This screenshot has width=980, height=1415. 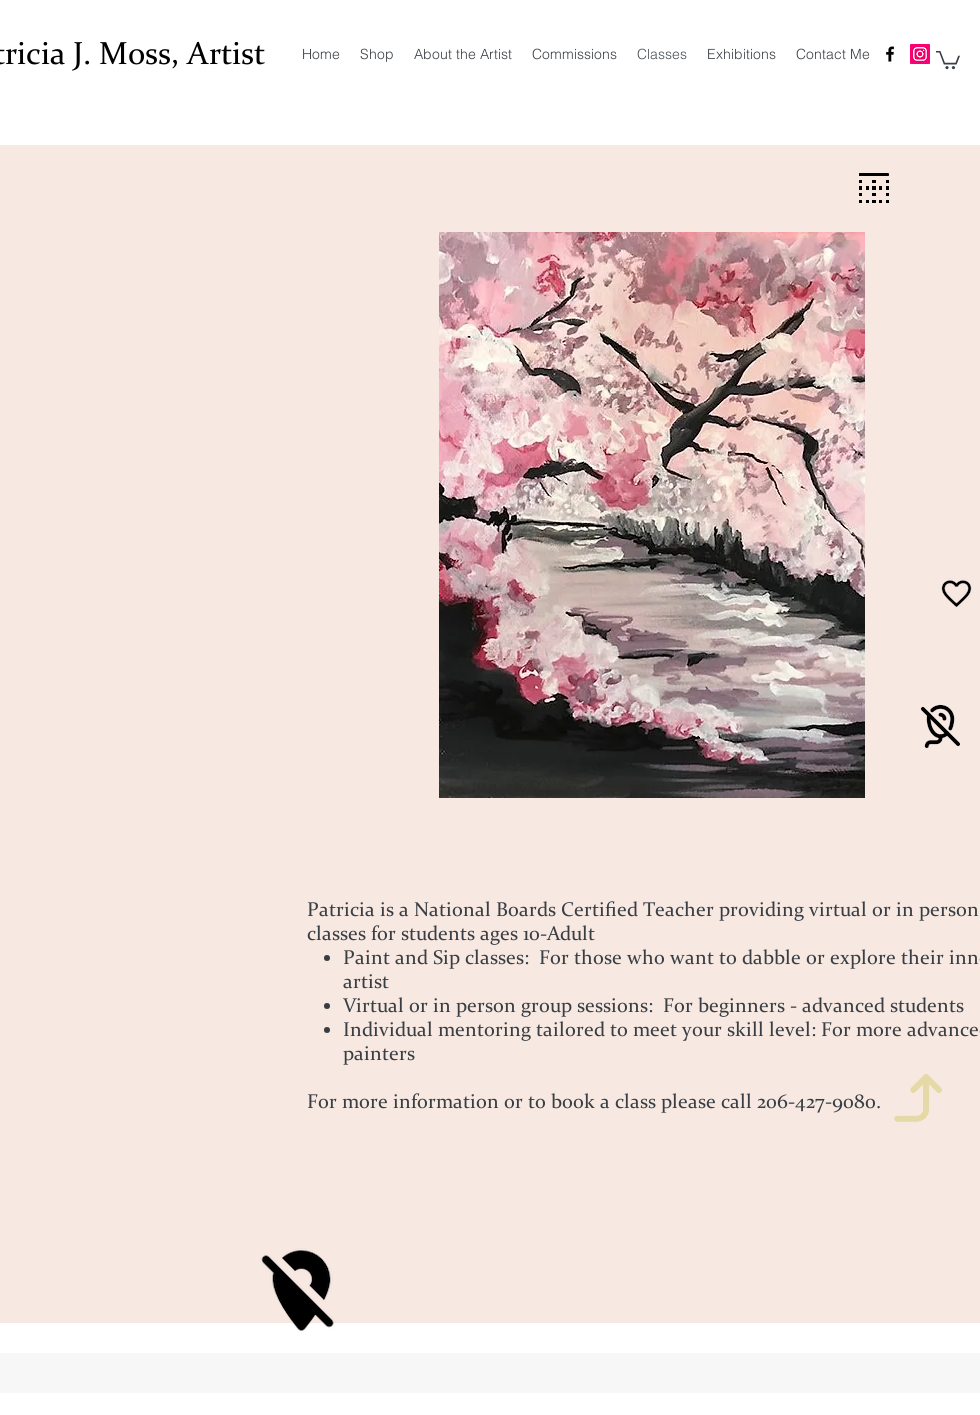 I want to click on navigate forward and up in a menu hierarchy, so click(x=916, y=1099).